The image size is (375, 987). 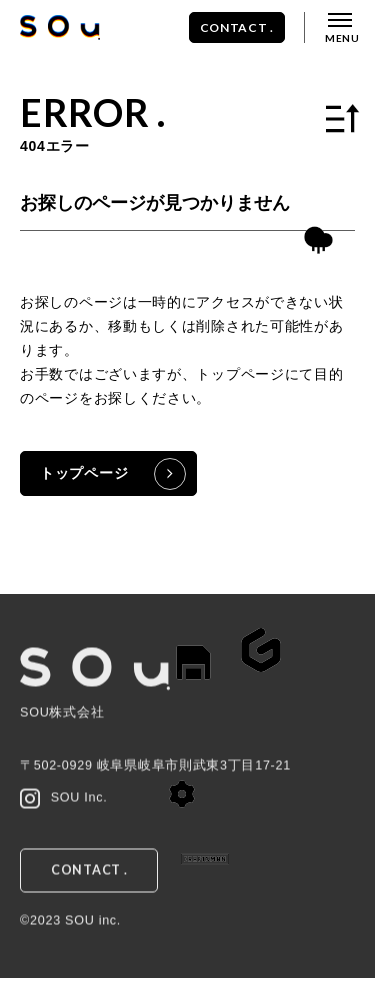 What do you see at coordinates (261, 650) in the screenshot?
I see `open gitpod cloud development environment` at bounding box center [261, 650].